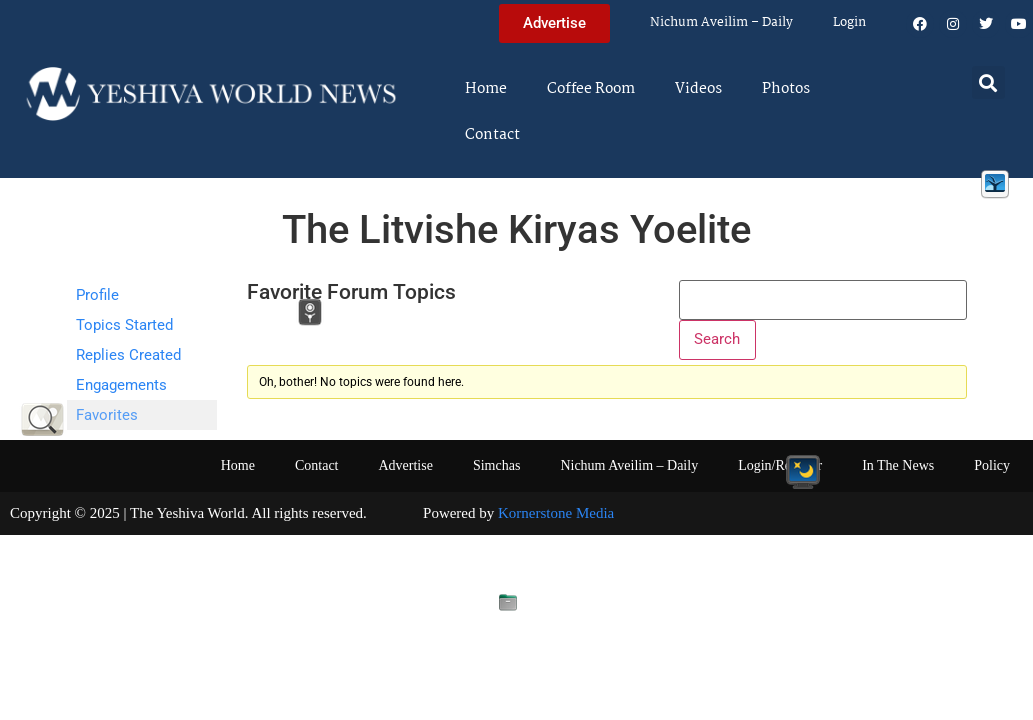 This screenshot has width=1033, height=720. What do you see at coordinates (42, 419) in the screenshot?
I see `open eye of gnome image viewer` at bounding box center [42, 419].